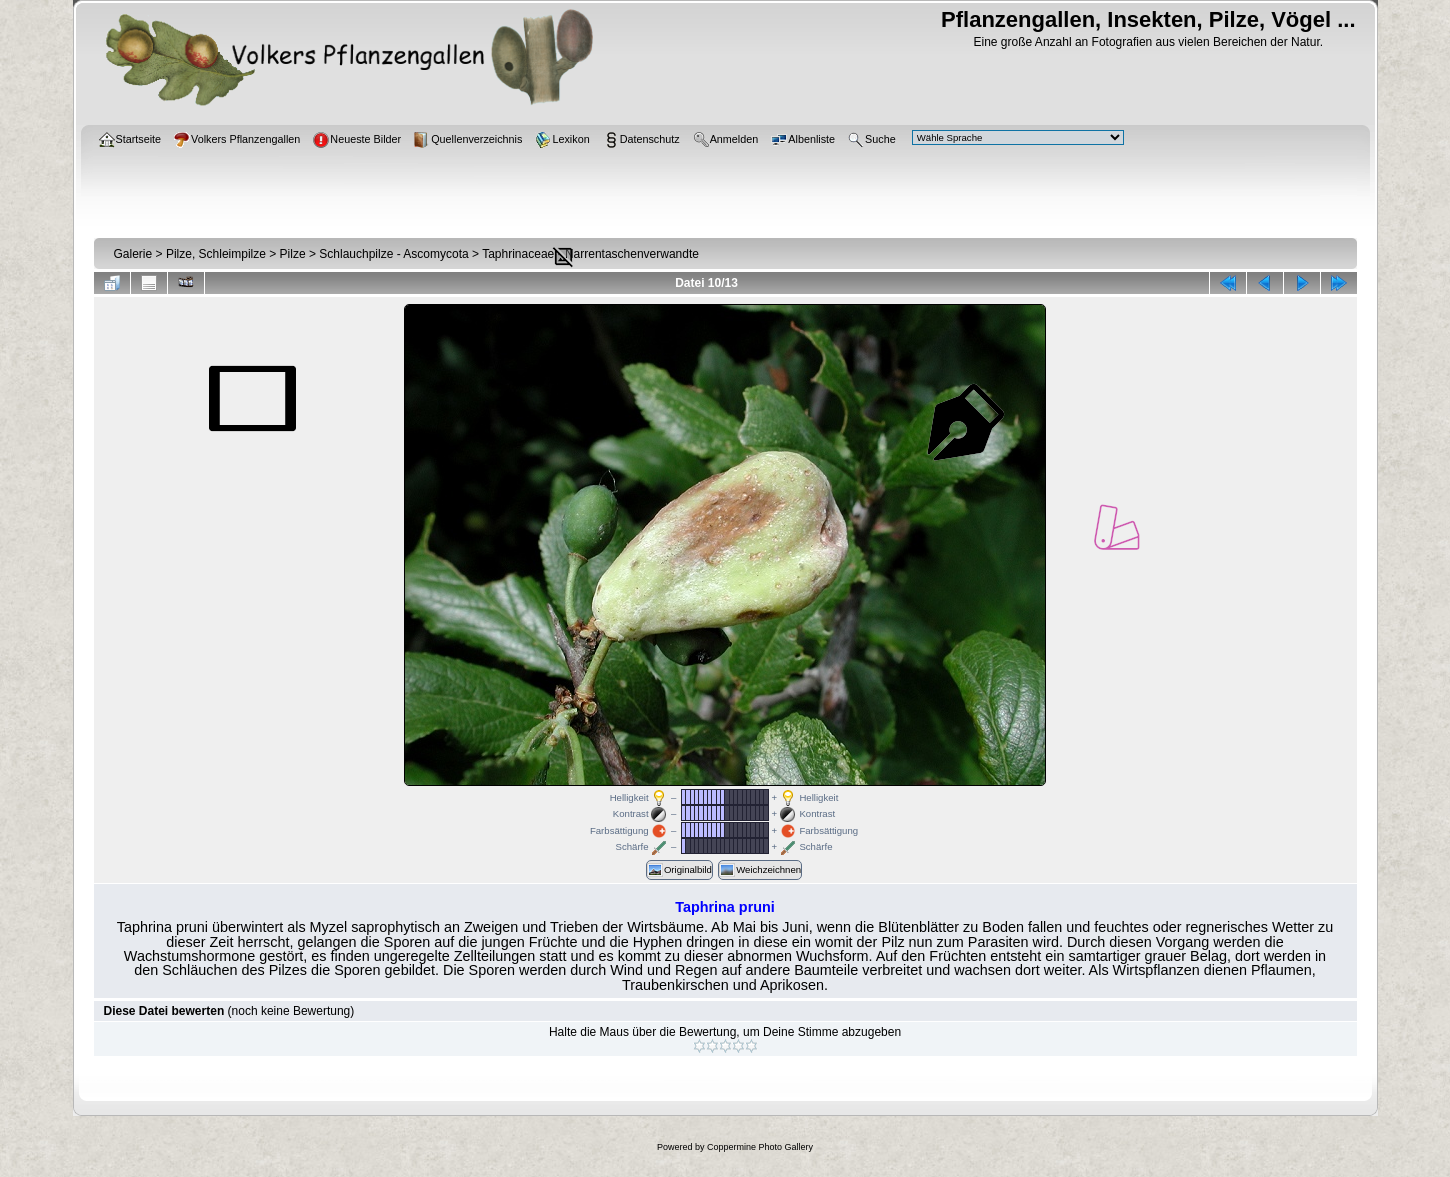  What do you see at coordinates (563, 256) in the screenshot?
I see `image failed to load` at bounding box center [563, 256].